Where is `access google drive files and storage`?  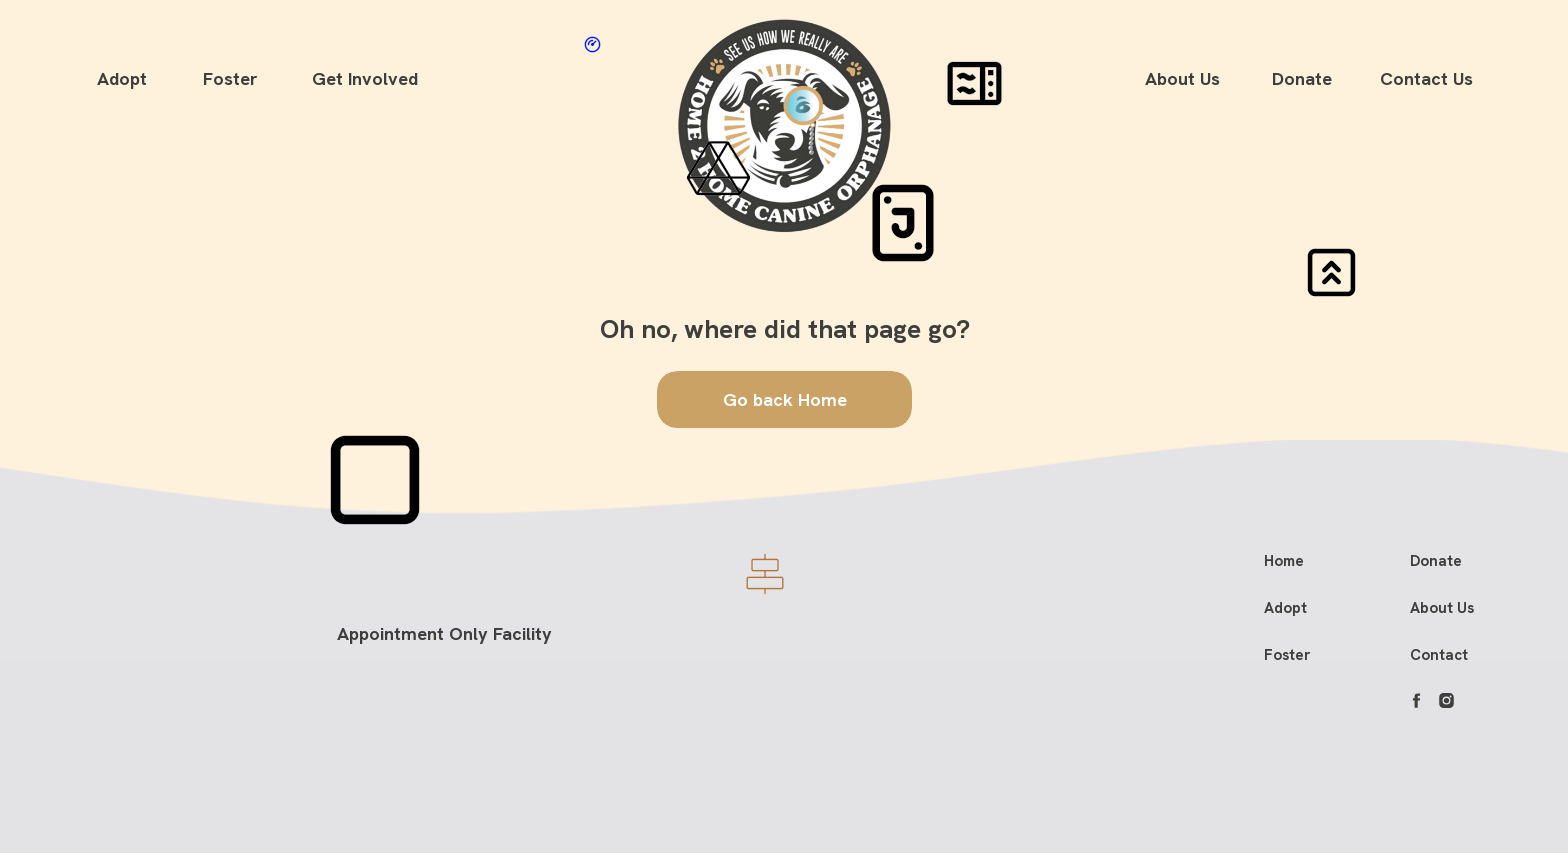
access google drive files and storage is located at coordinates (718, 170).